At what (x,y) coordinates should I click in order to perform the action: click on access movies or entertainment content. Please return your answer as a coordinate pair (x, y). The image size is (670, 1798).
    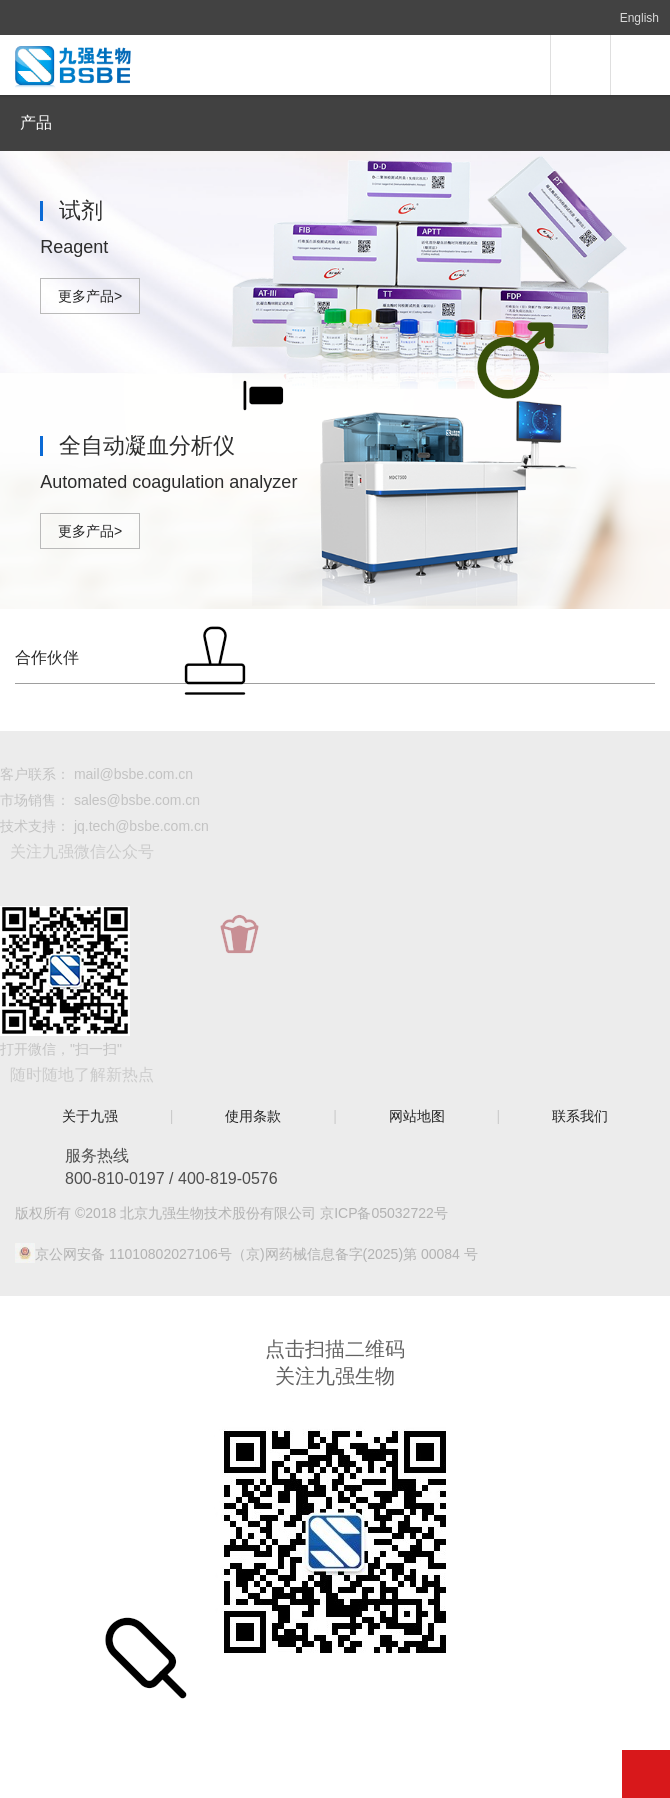
    Looking at the image, I should click on (239, 935).